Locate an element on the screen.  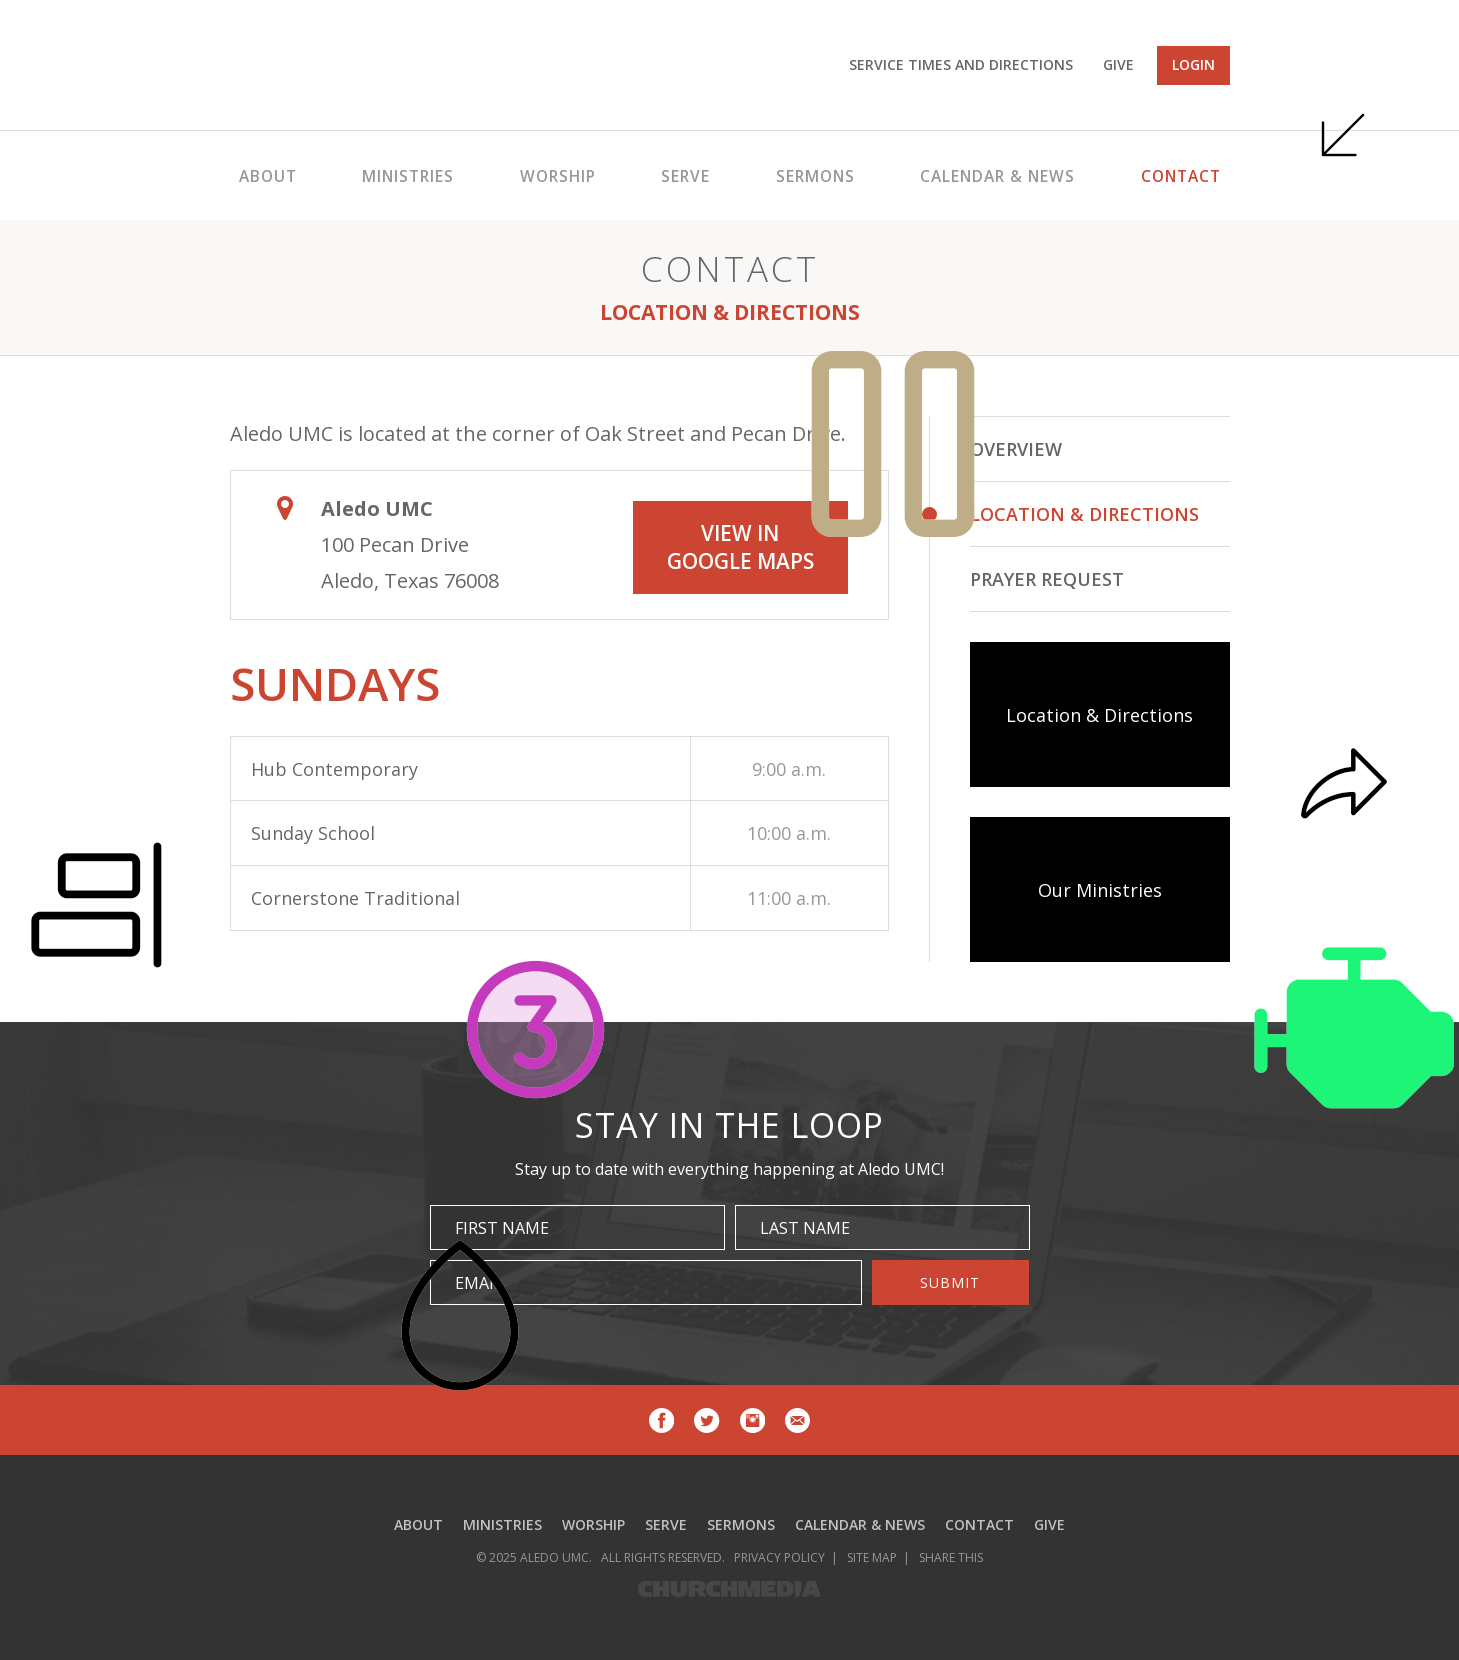
share content with others is located at coordinates (1344, 788).